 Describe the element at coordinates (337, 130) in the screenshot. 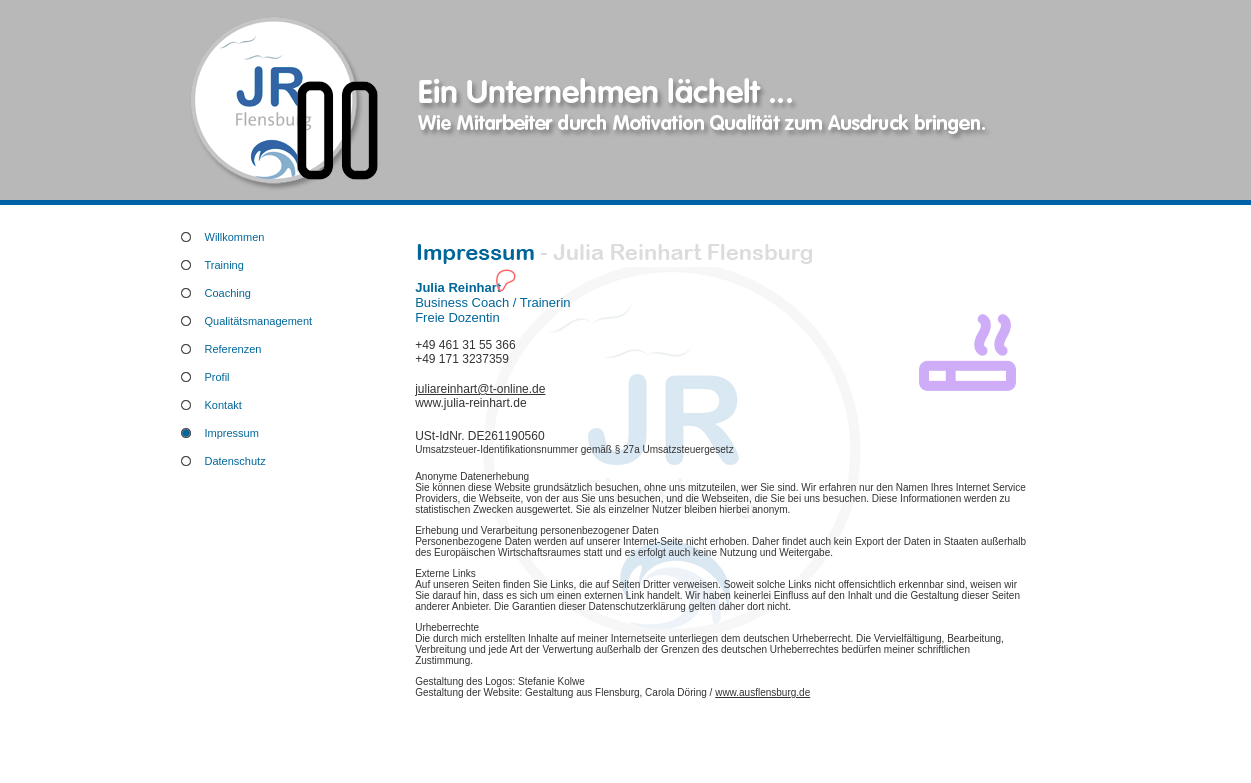

I see `stretch or resize content vertically` at that location.